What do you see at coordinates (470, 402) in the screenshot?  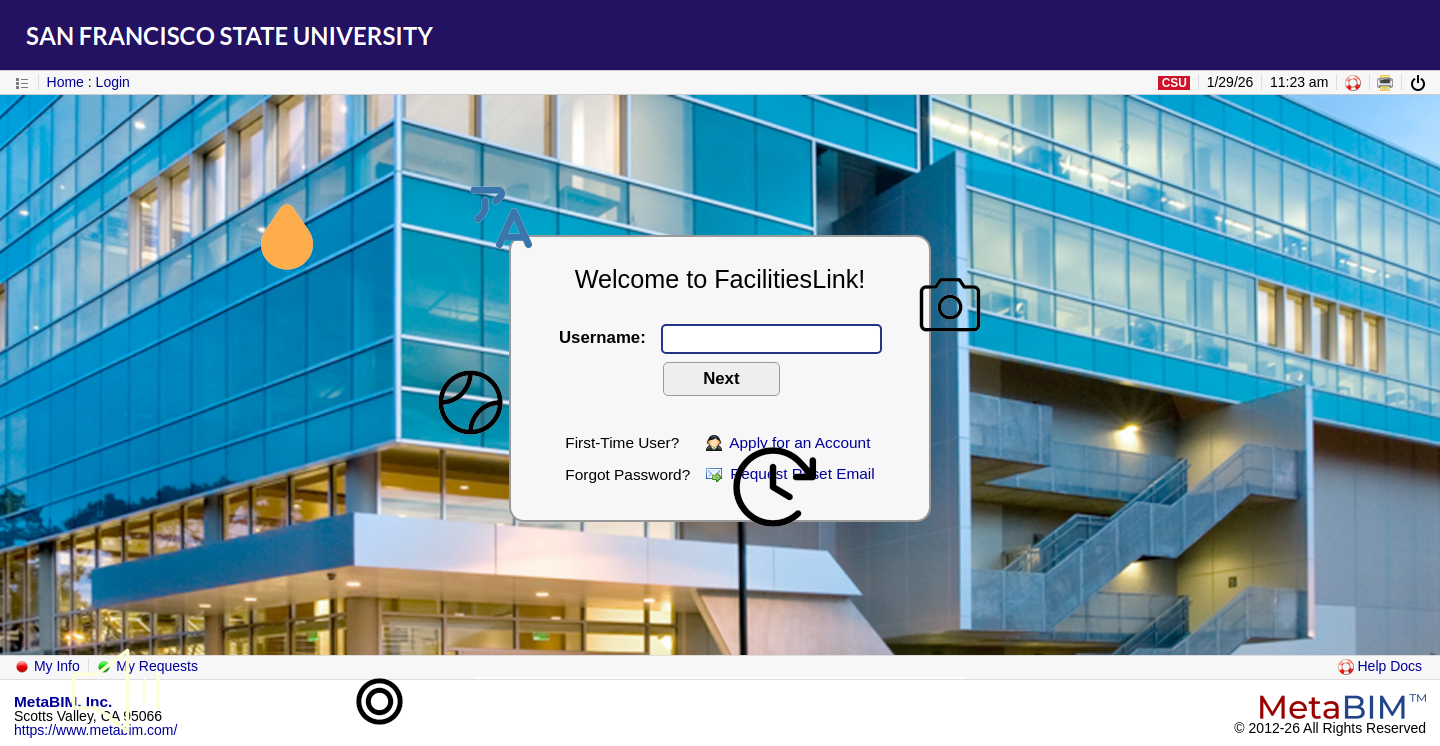 I see `access tennis or sports-related content` at bounding box center [470, 402].